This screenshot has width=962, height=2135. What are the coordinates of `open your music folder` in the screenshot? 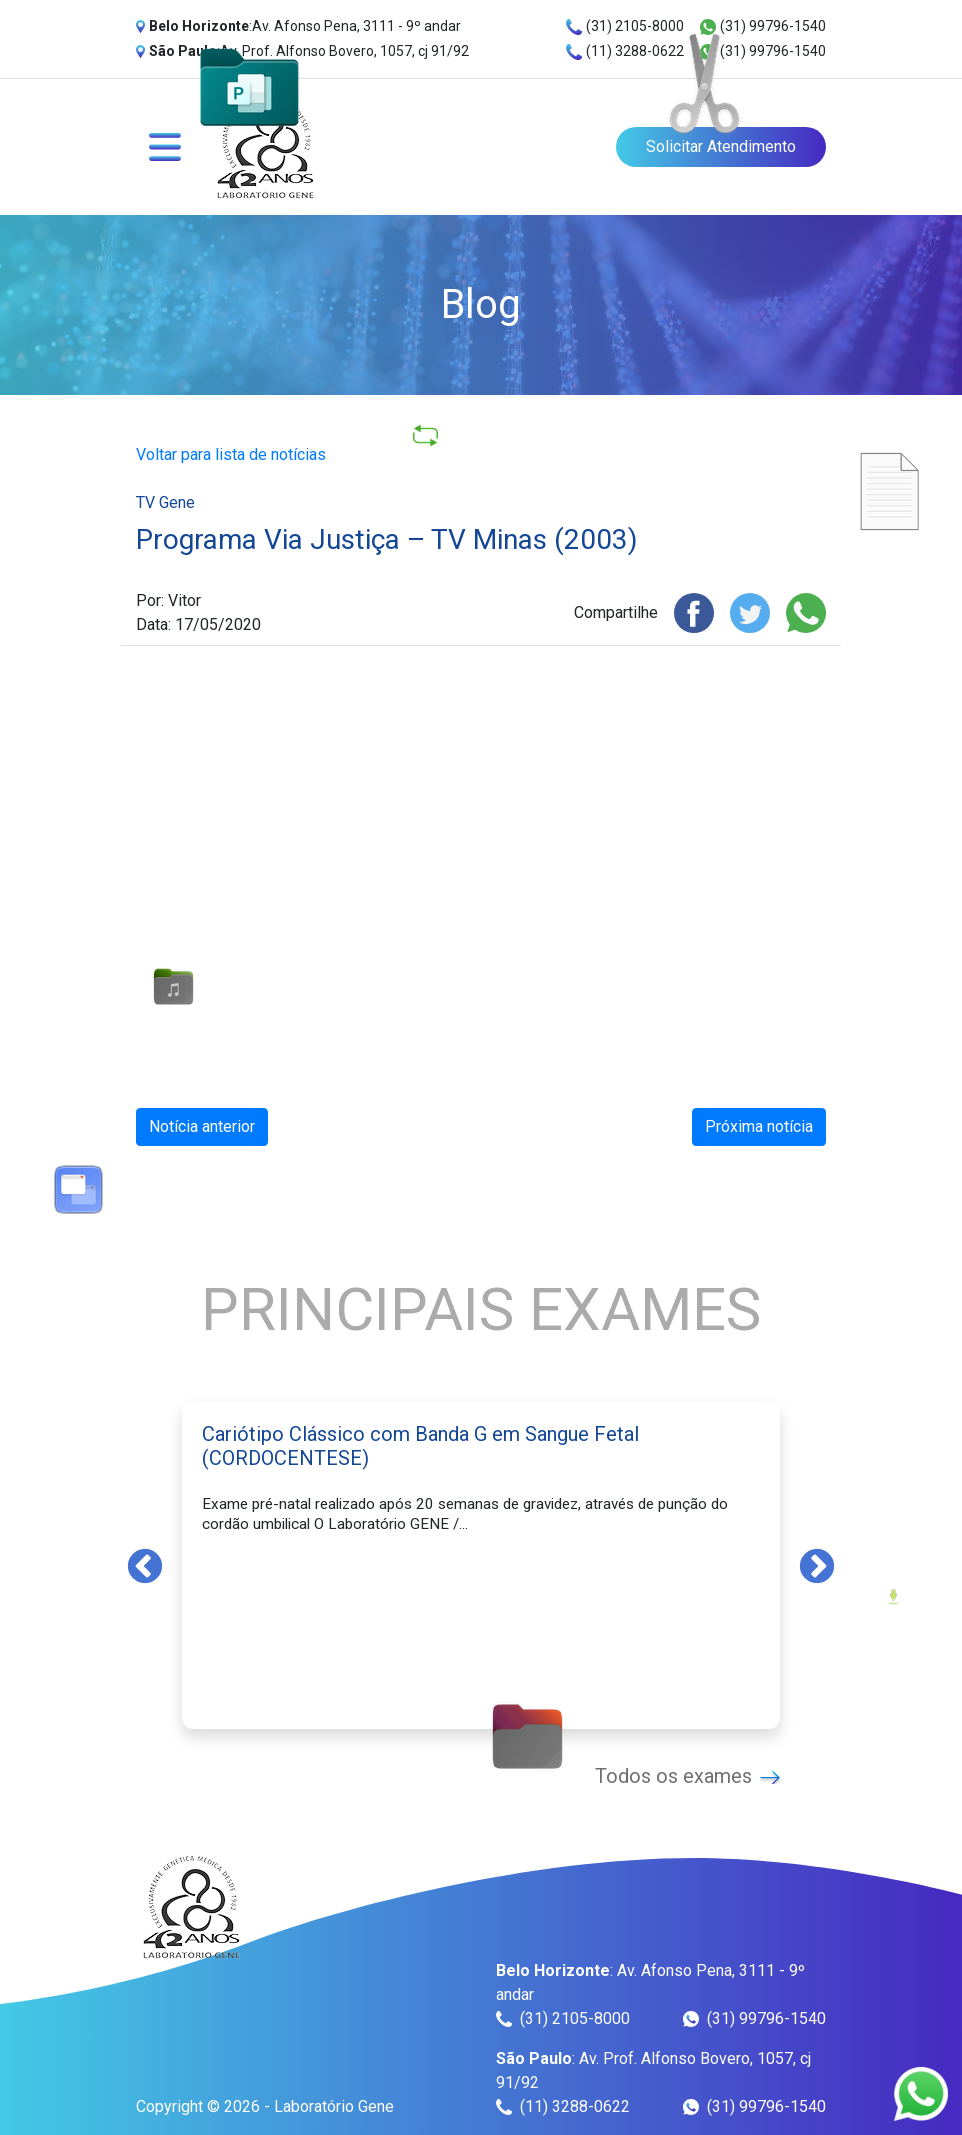 It's located at (173, 986).